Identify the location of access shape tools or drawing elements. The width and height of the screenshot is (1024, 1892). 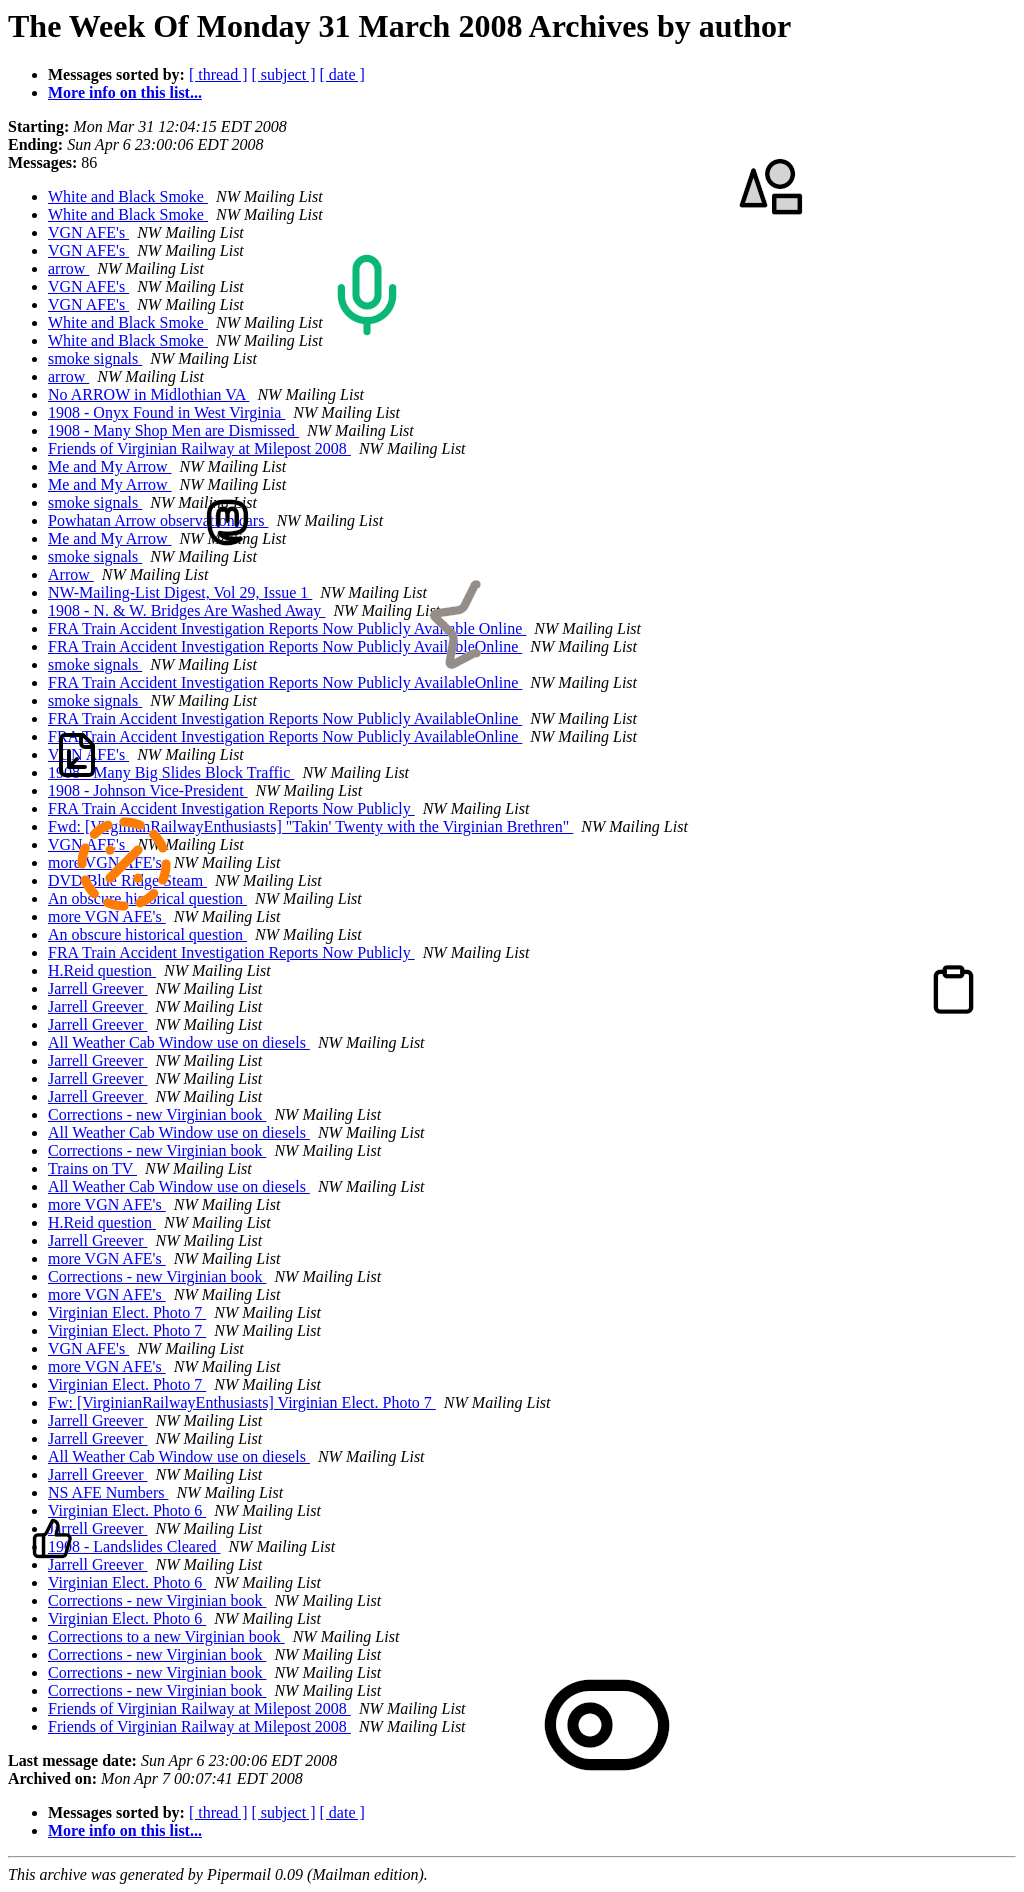
(772, 189).